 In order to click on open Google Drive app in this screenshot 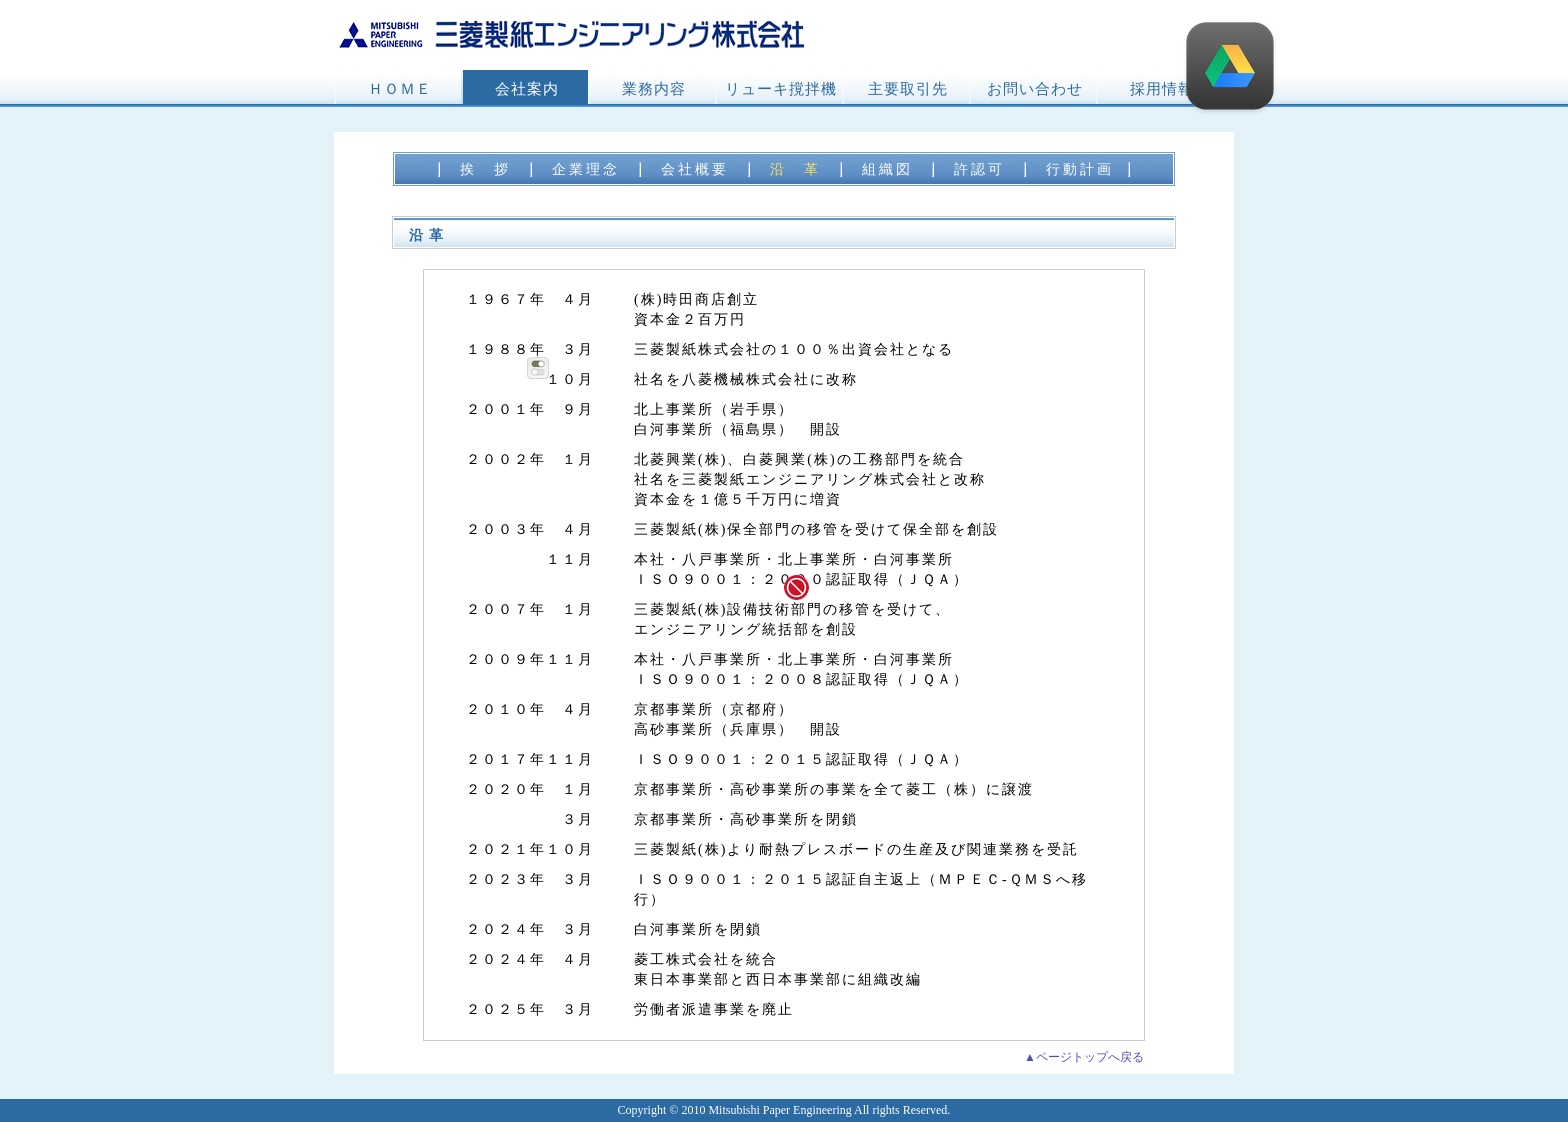, I will do `click(1230, 66)`.